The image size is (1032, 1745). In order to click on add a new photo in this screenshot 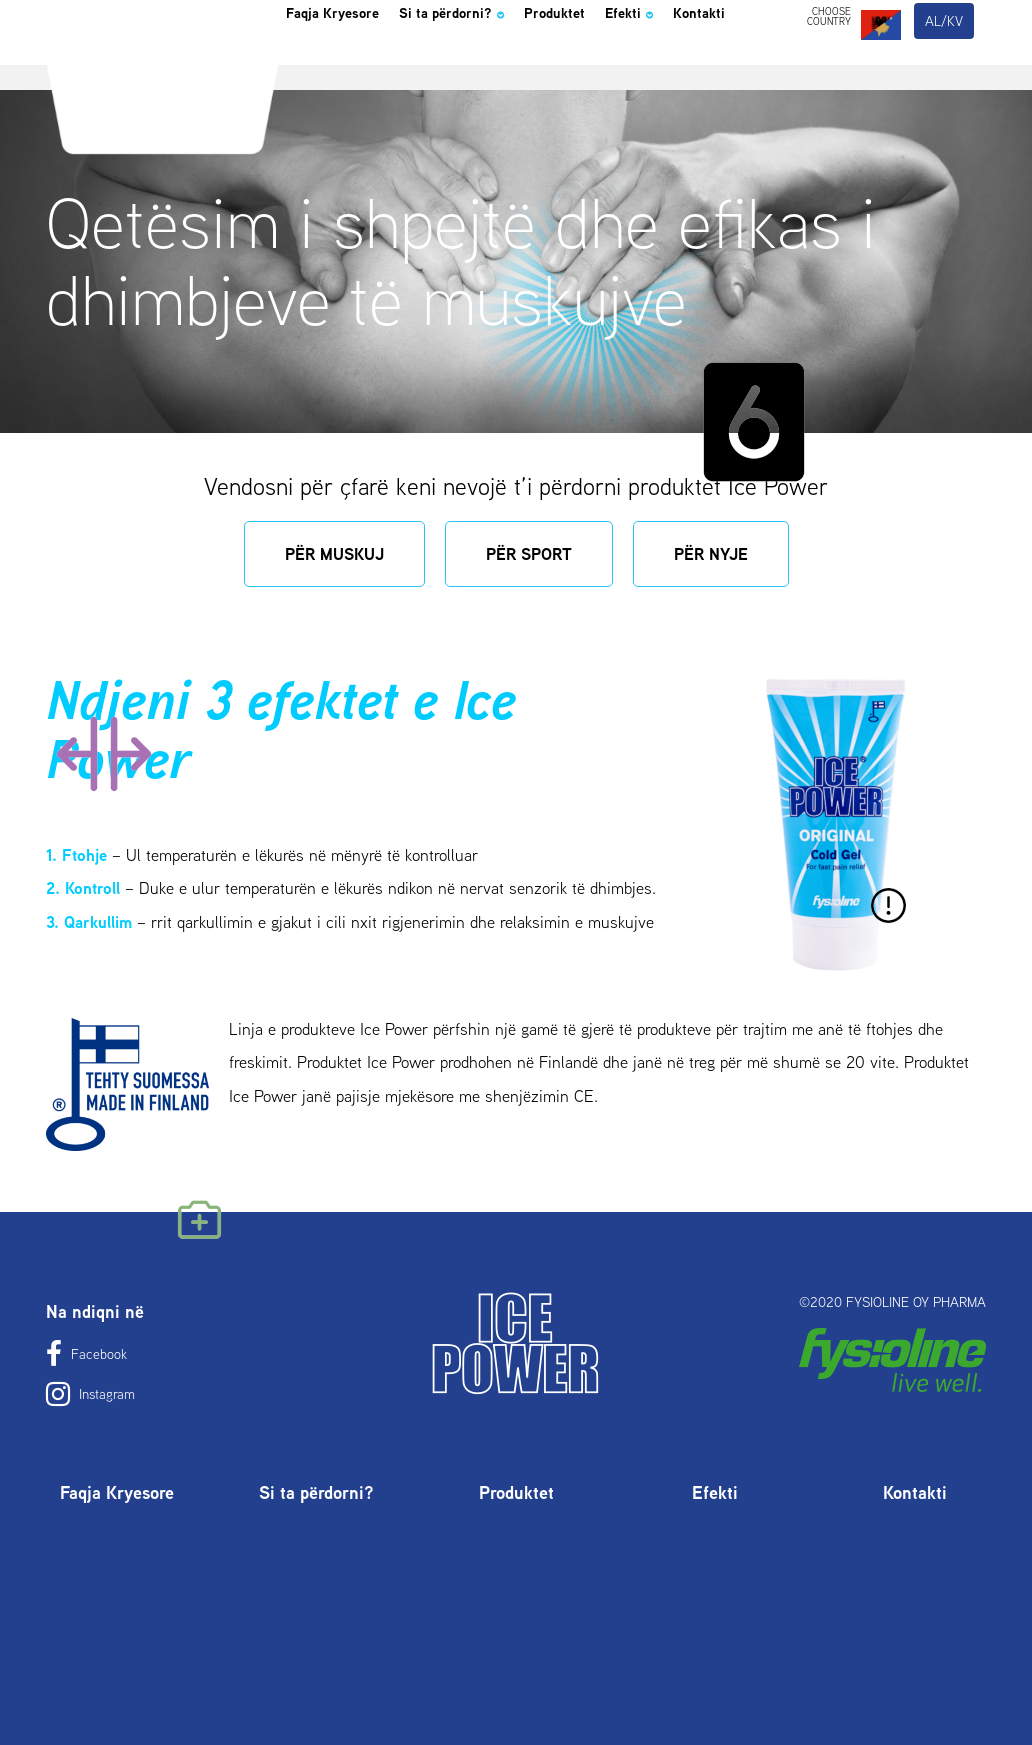, I will do `click(199, 1220)`.